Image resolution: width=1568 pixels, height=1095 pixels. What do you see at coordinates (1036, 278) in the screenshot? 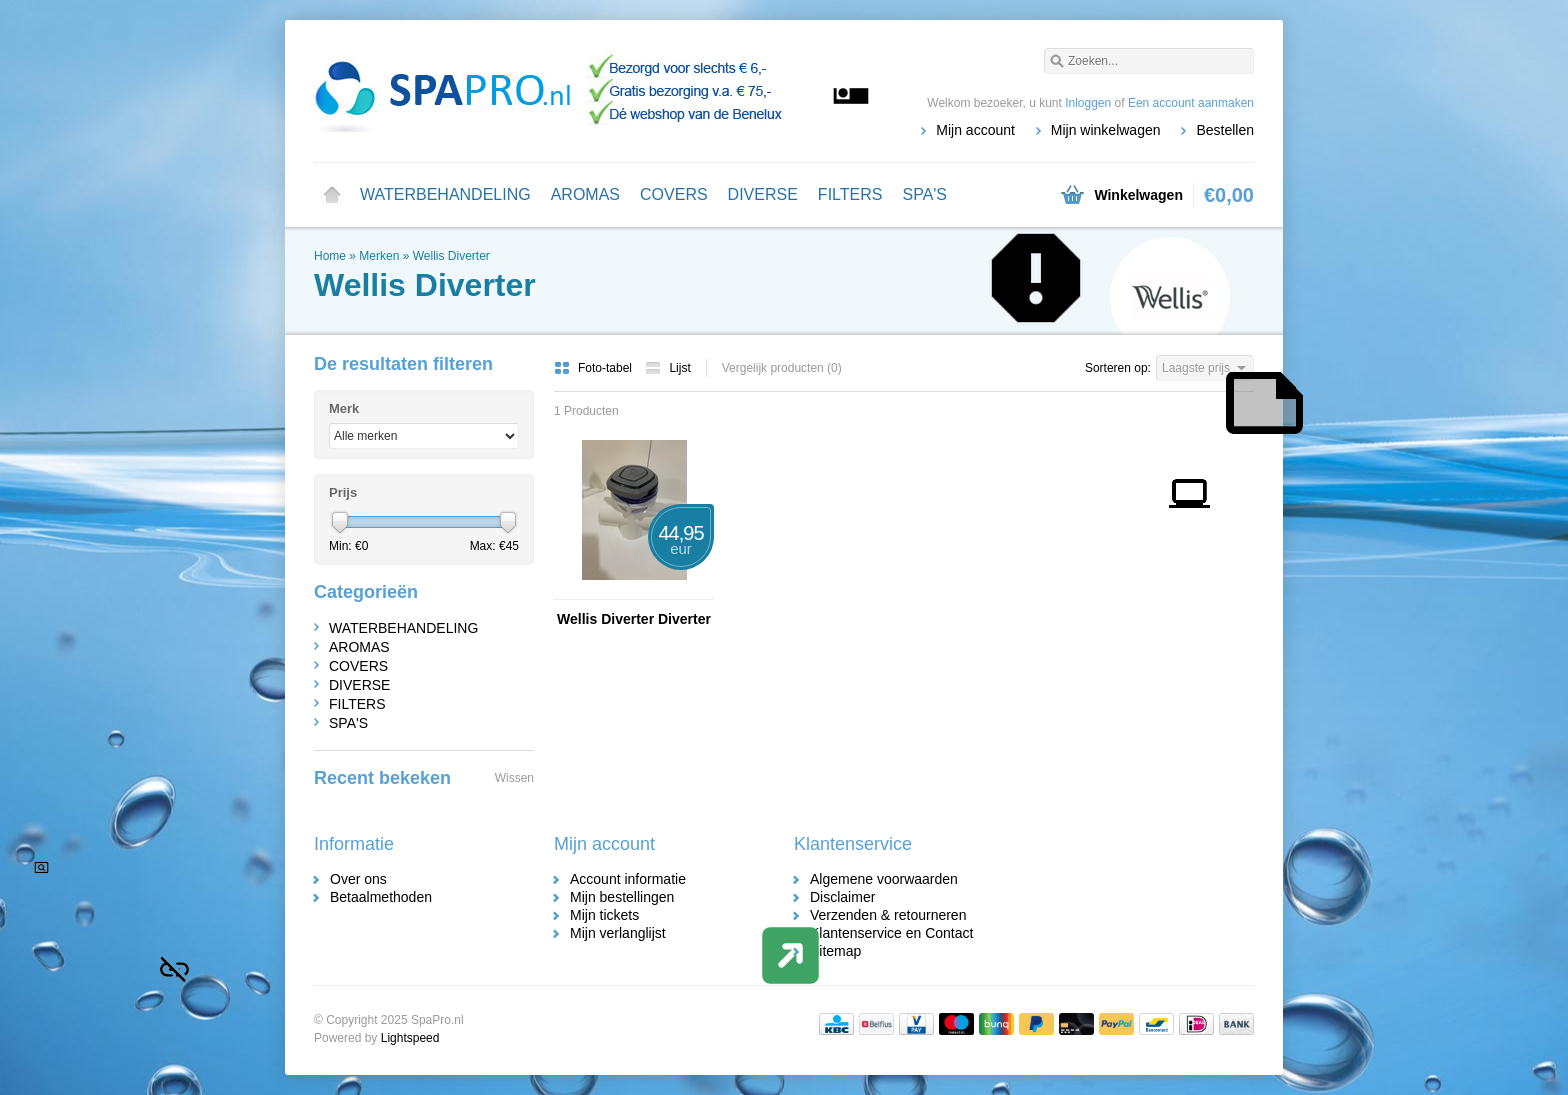
I see `report a problem or violation` at bounding box center [1036, 278].